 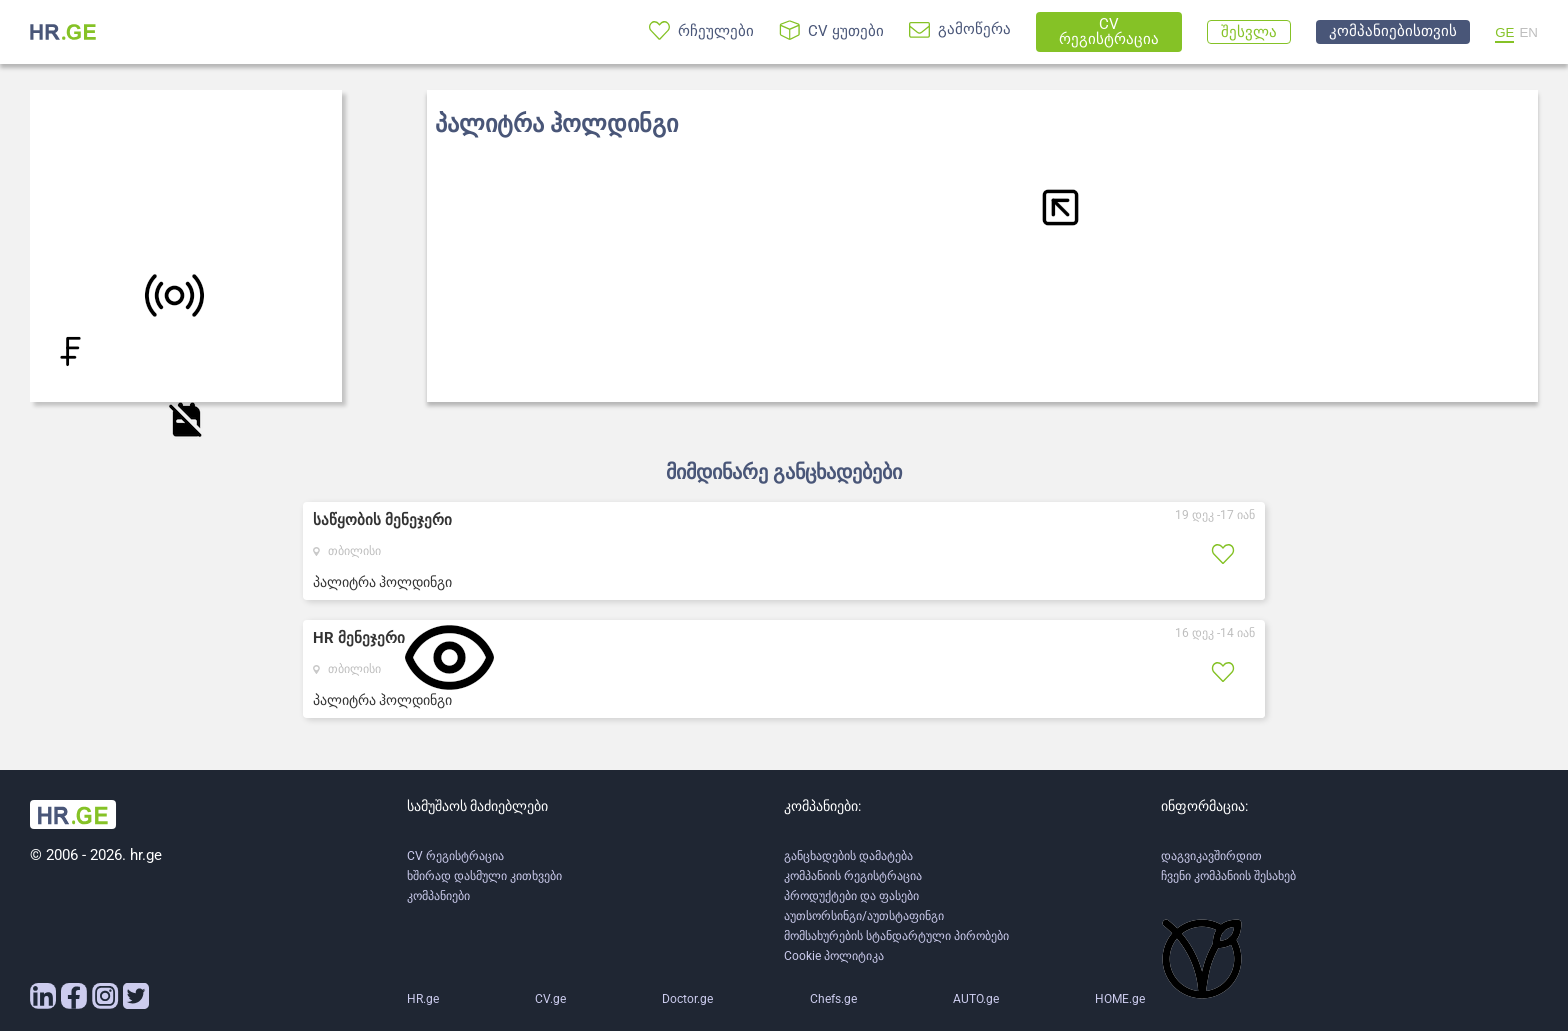 I want to click on view or preview content, so click(x=449, y=657).